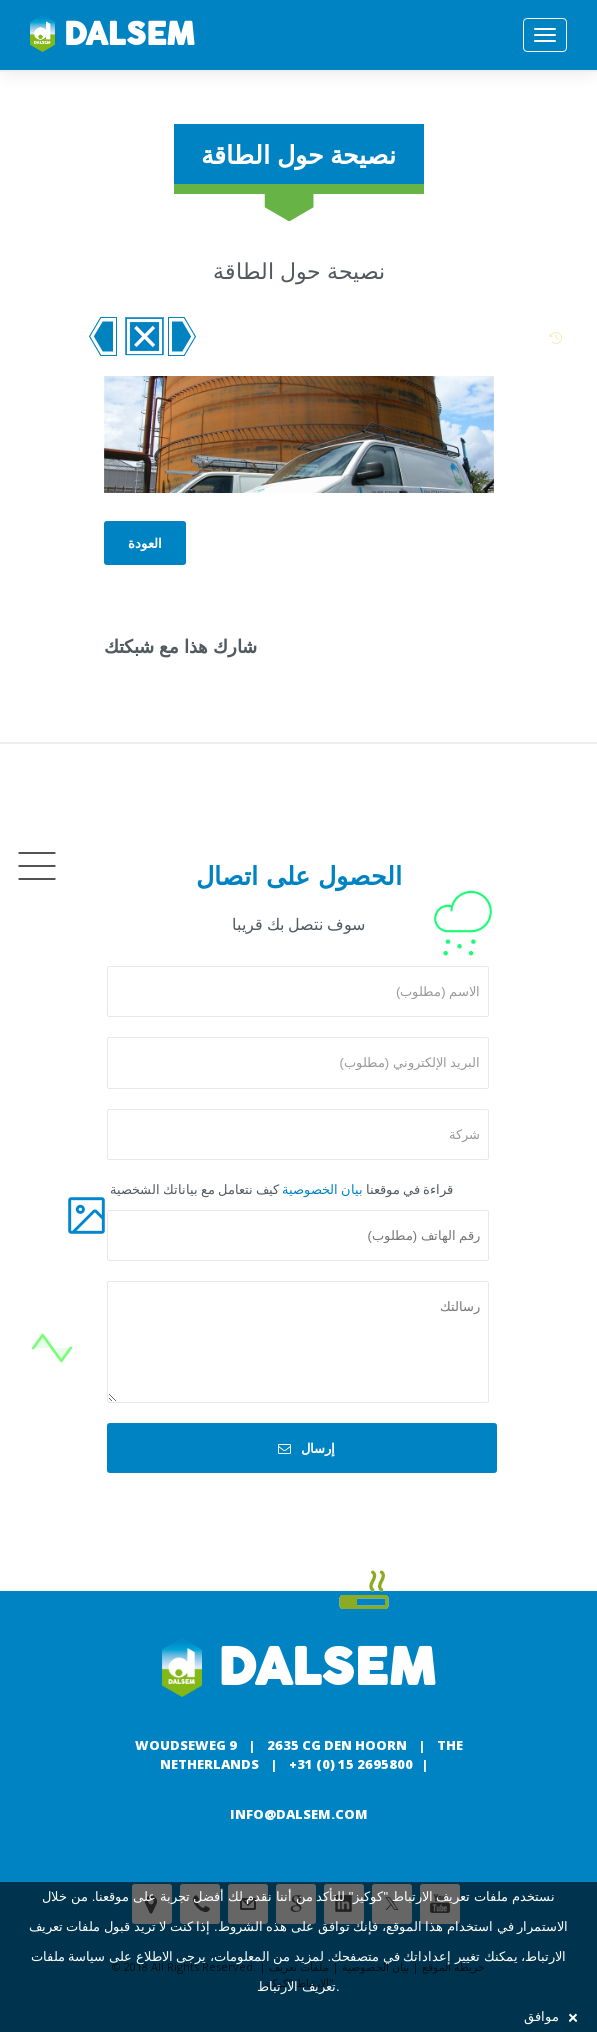 The image size is (597, 2032). What do you see at coordinates (37, 866) in the screenshot?
I see `open navigation menu` at bounding box center [37, 866].